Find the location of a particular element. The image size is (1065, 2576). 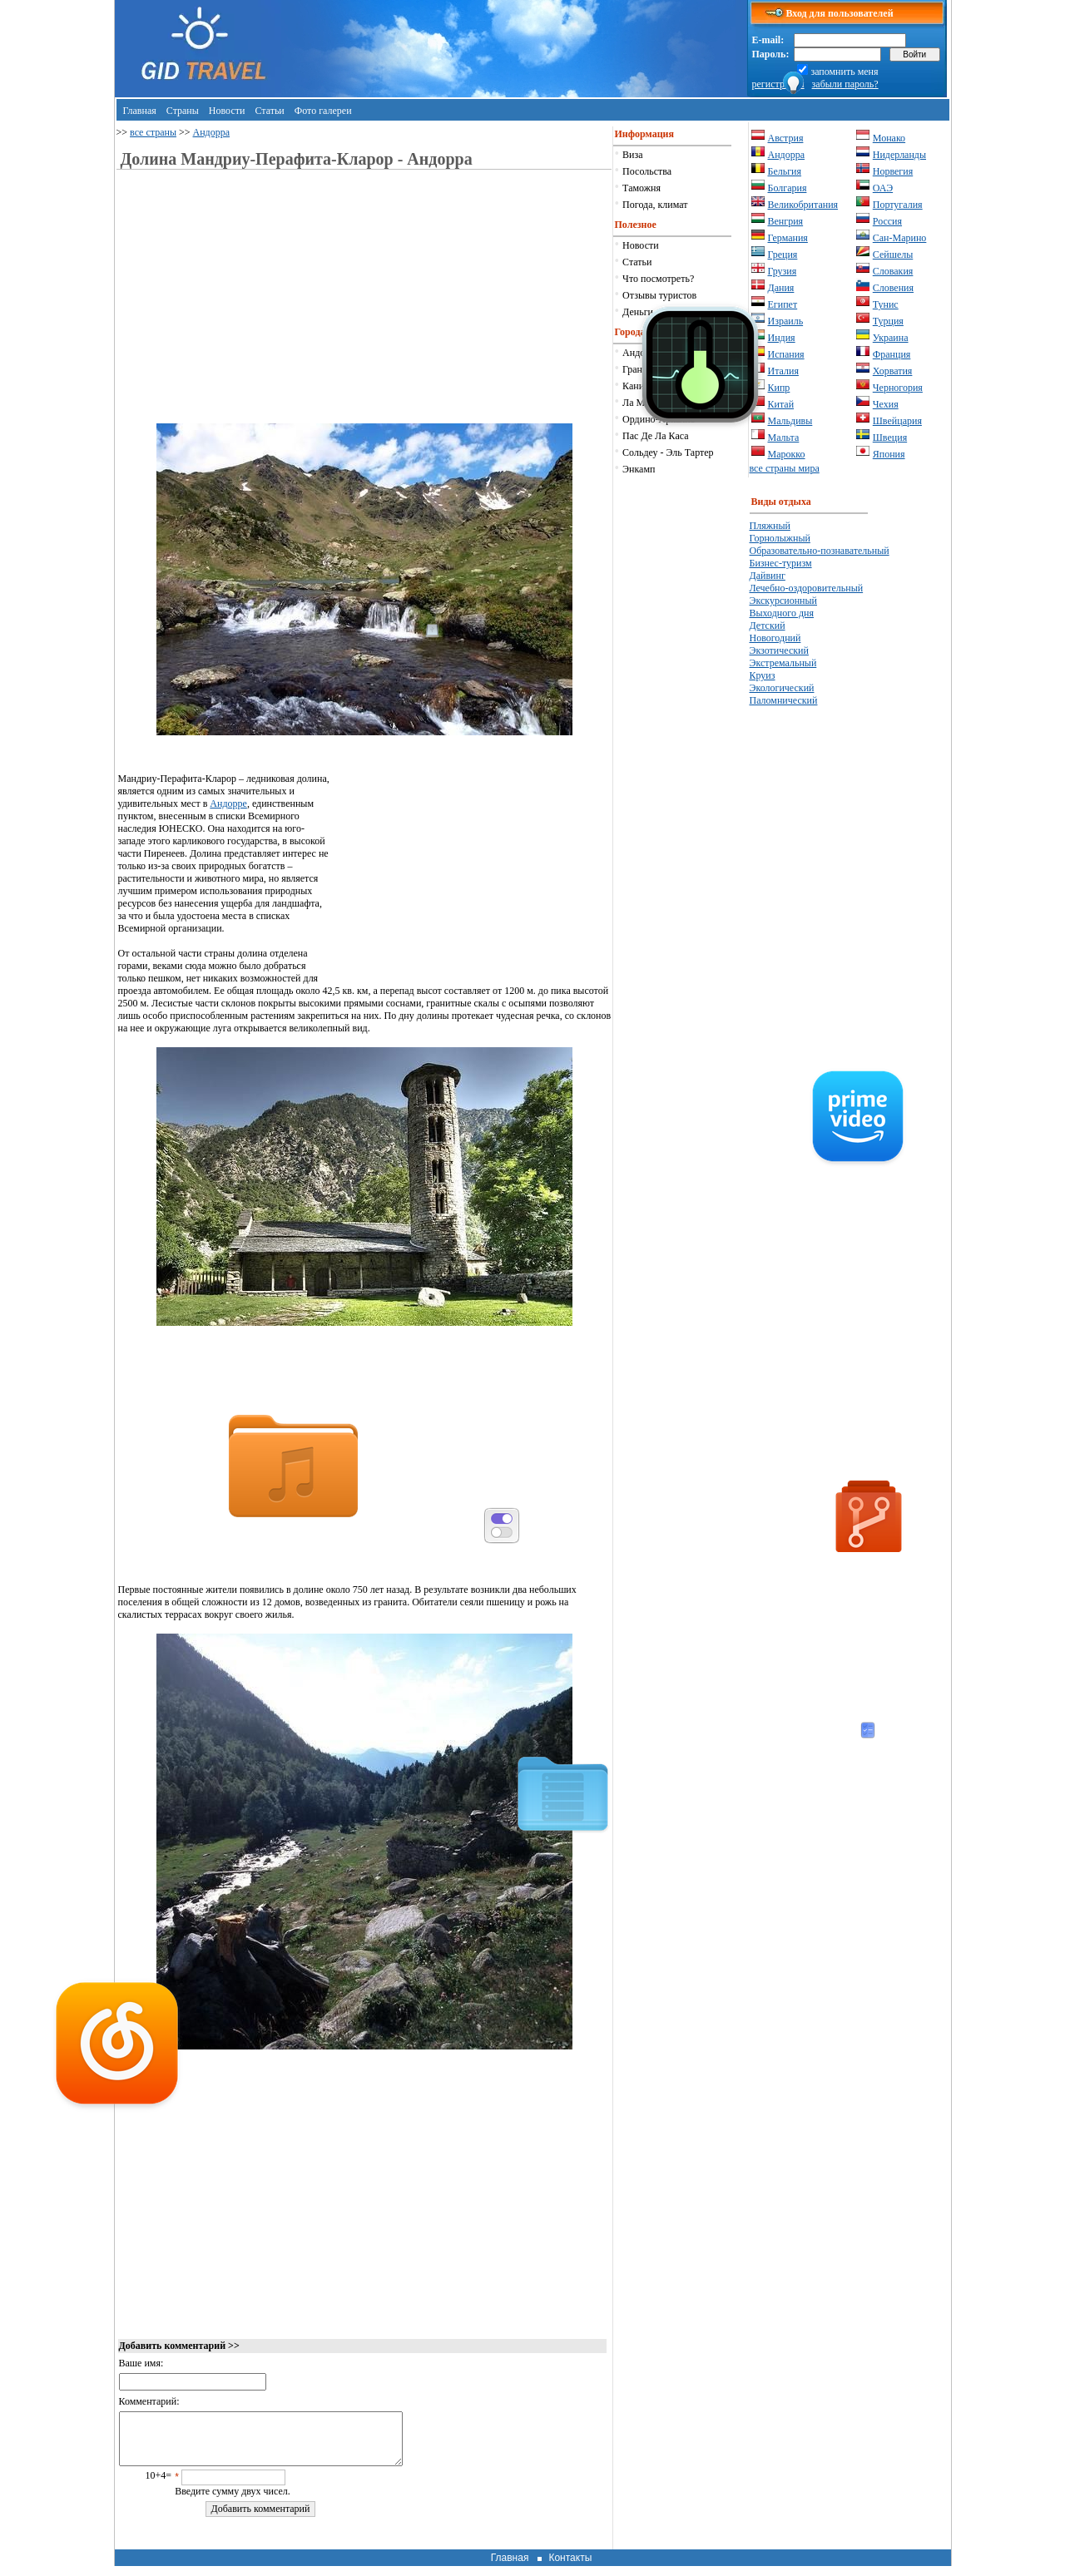

open your bookmarks or saved items app is located at coordinates (868, 1730).